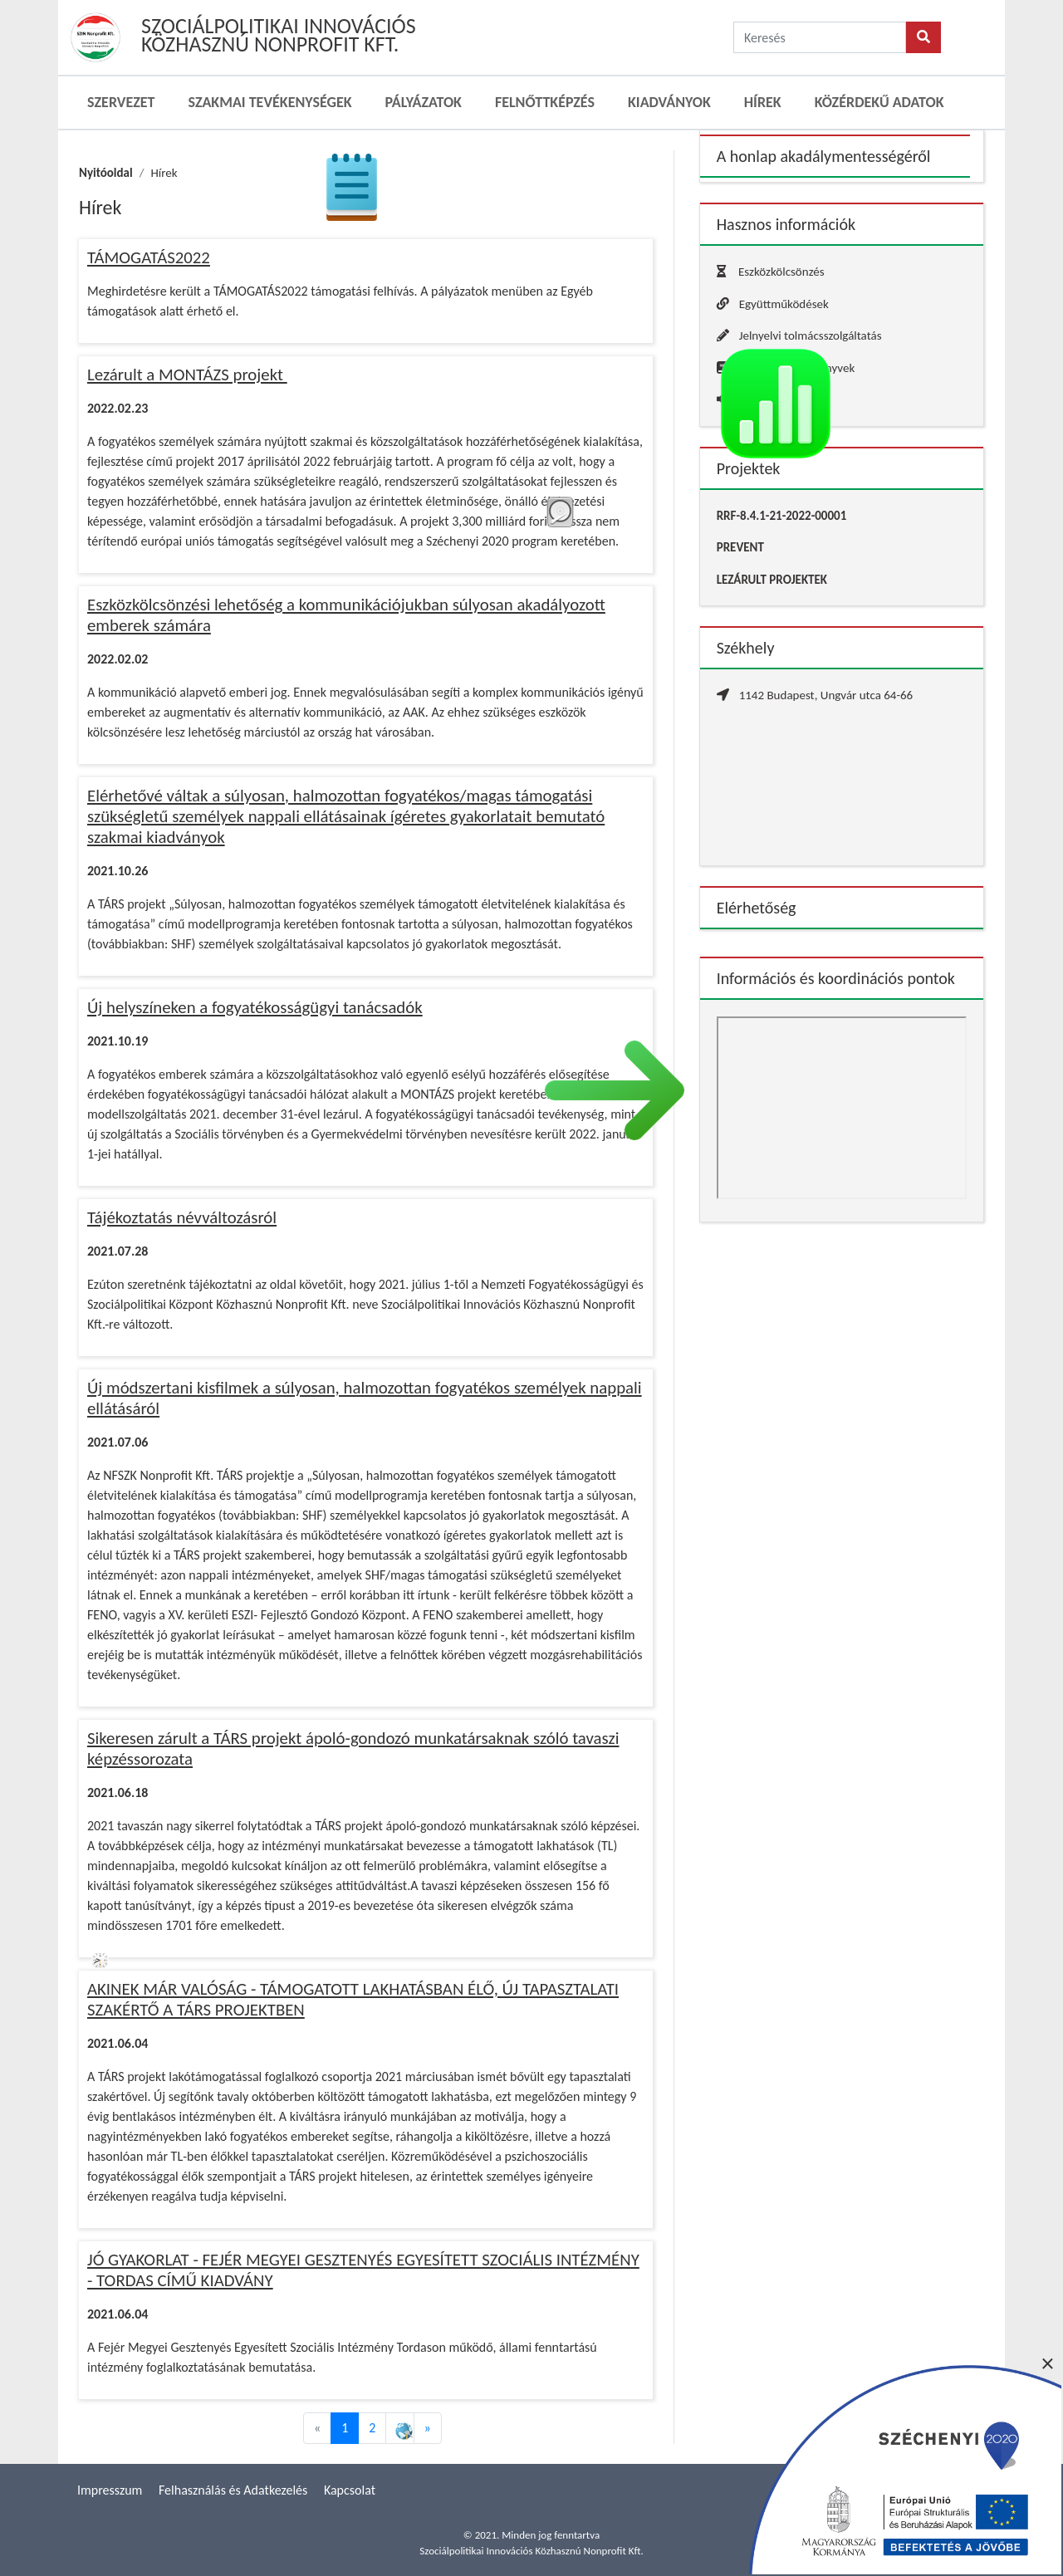 The height and width of the screenshot is (2576, 1063). Describe the element at coordinates (100, 1960) in the screenshot. I see `open the clock app` at that location.